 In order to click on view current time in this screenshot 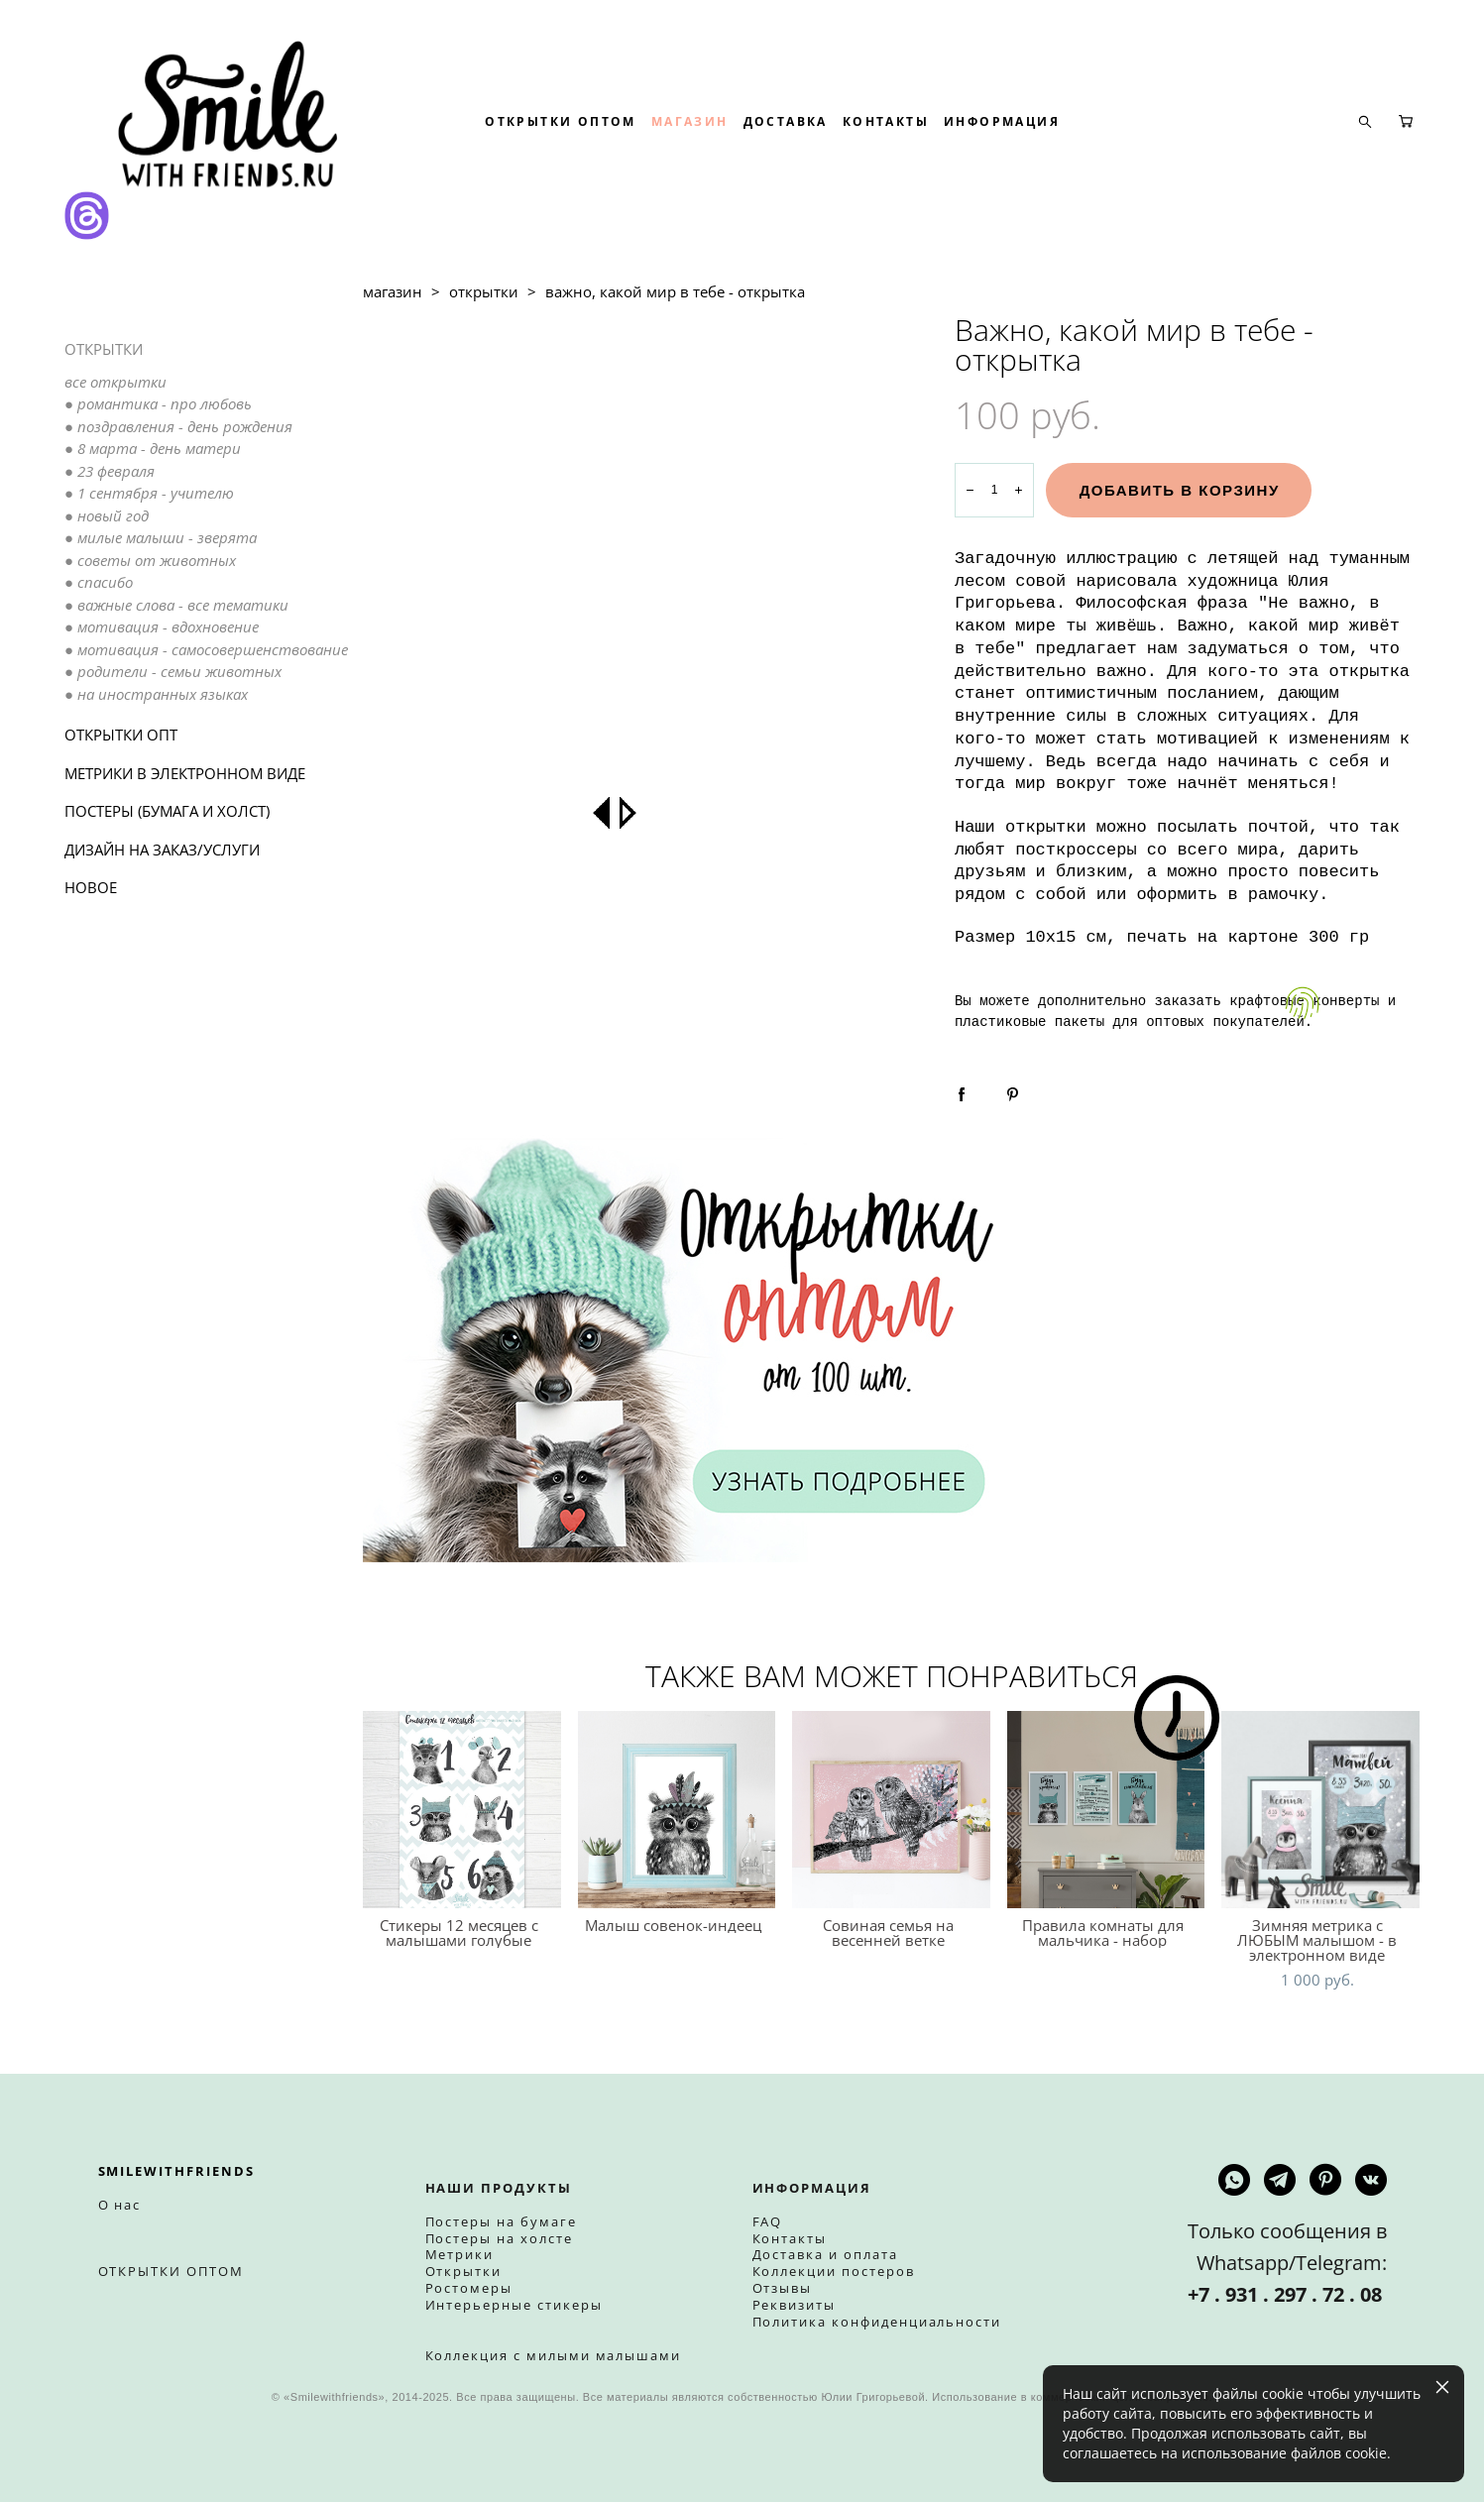, I will do `click(1177, 1718)`.